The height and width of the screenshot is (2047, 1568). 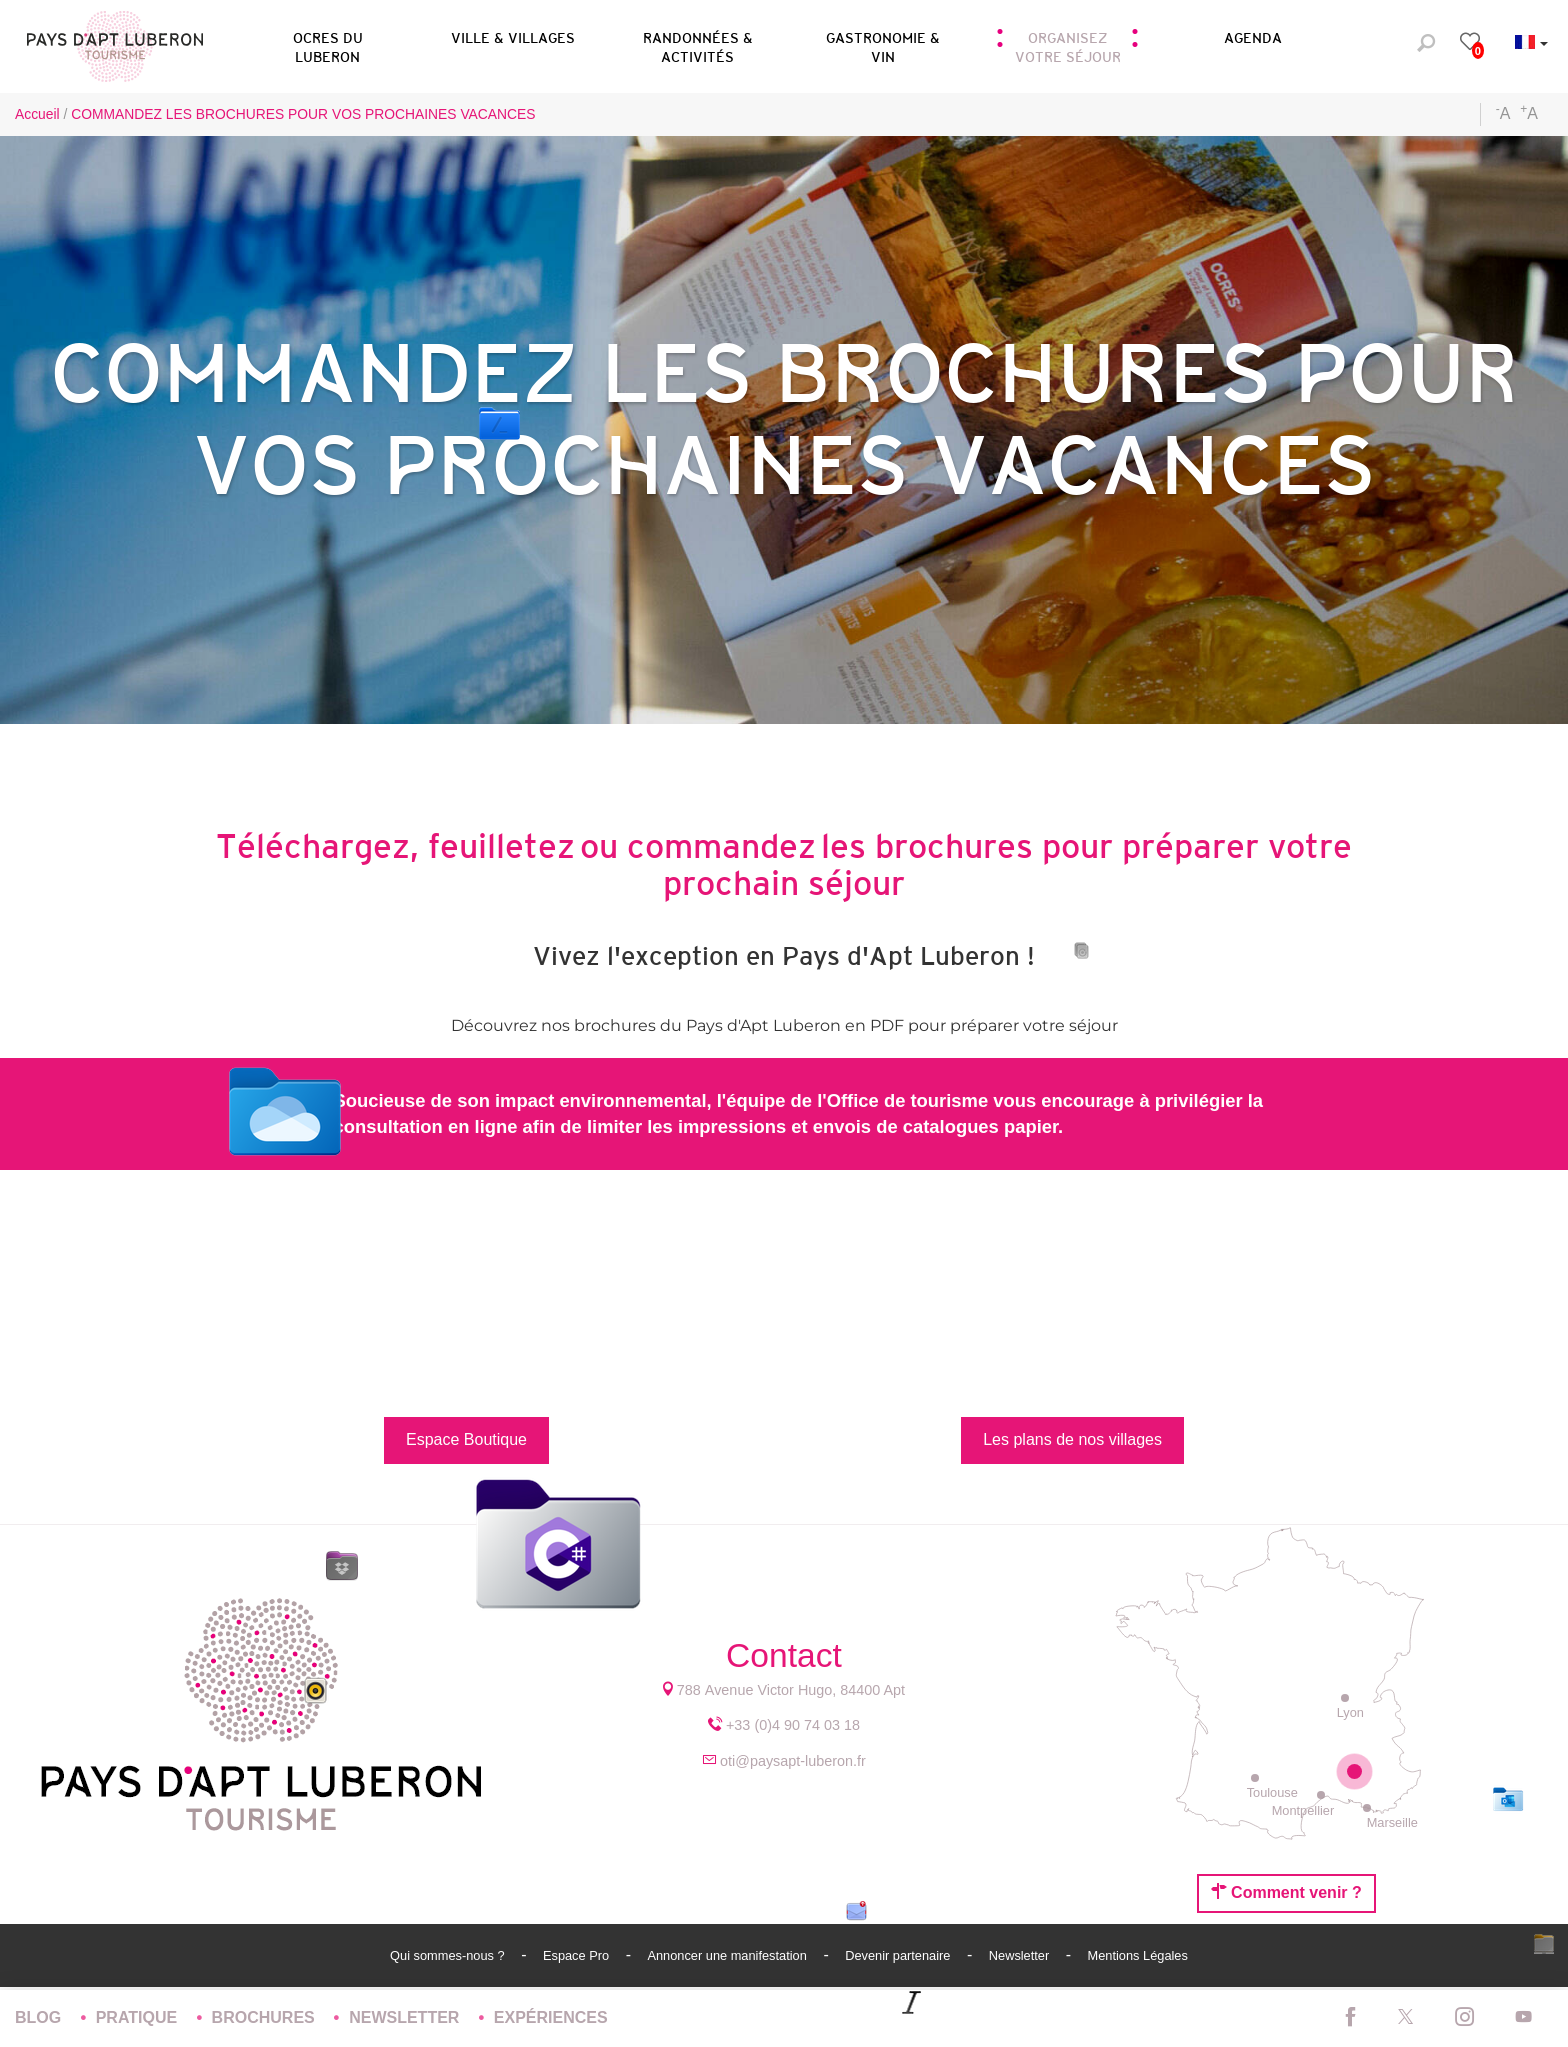 What do you see at coordinates (342, 1565) in the screenshot?
I see `open your Dropbox folder` at bounding box center [342, 1565].